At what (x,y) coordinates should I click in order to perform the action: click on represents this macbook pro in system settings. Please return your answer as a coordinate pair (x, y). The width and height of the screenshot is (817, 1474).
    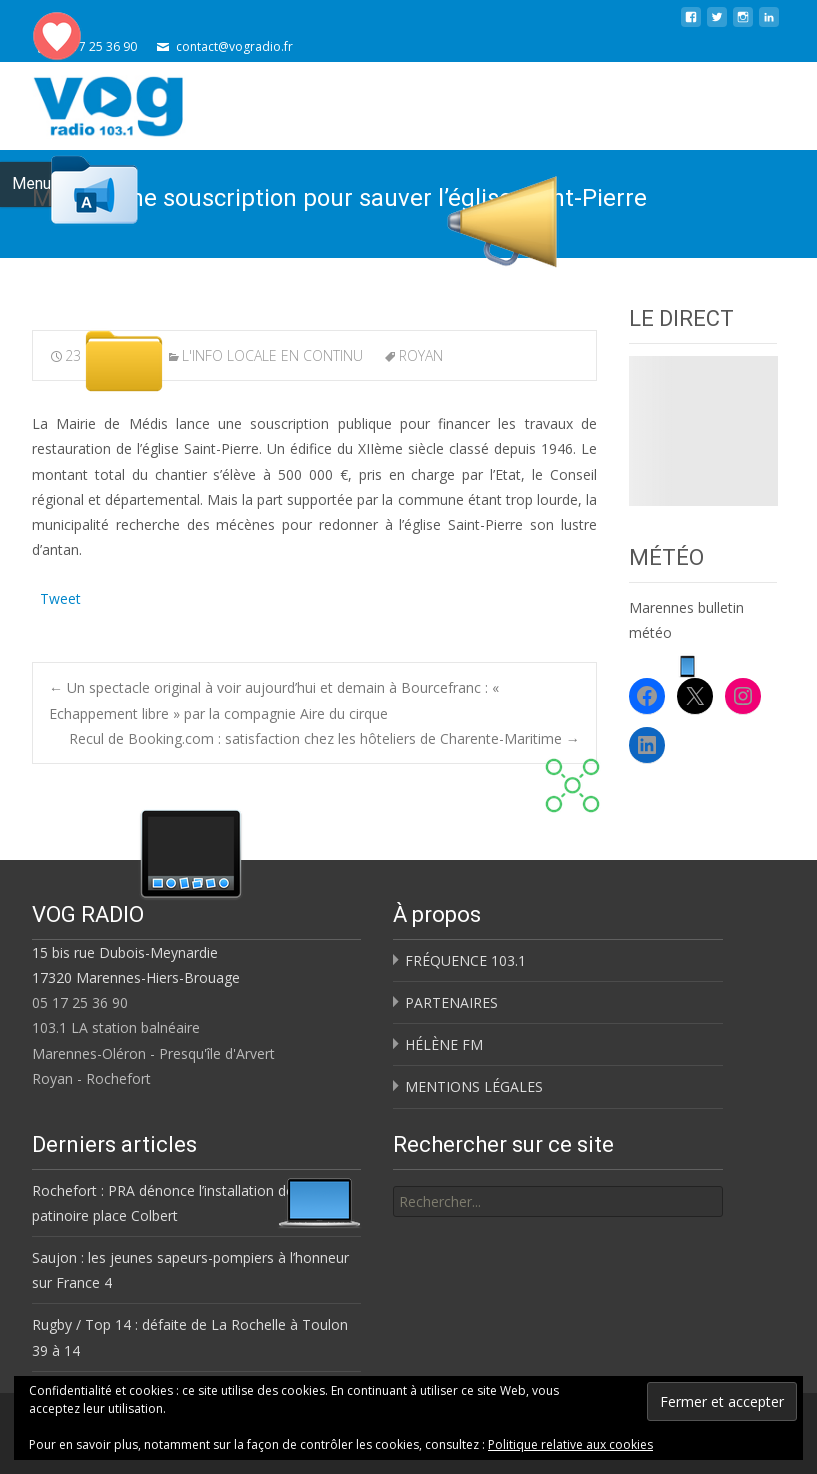
    Looking at the image, I should click on (319, 1196).